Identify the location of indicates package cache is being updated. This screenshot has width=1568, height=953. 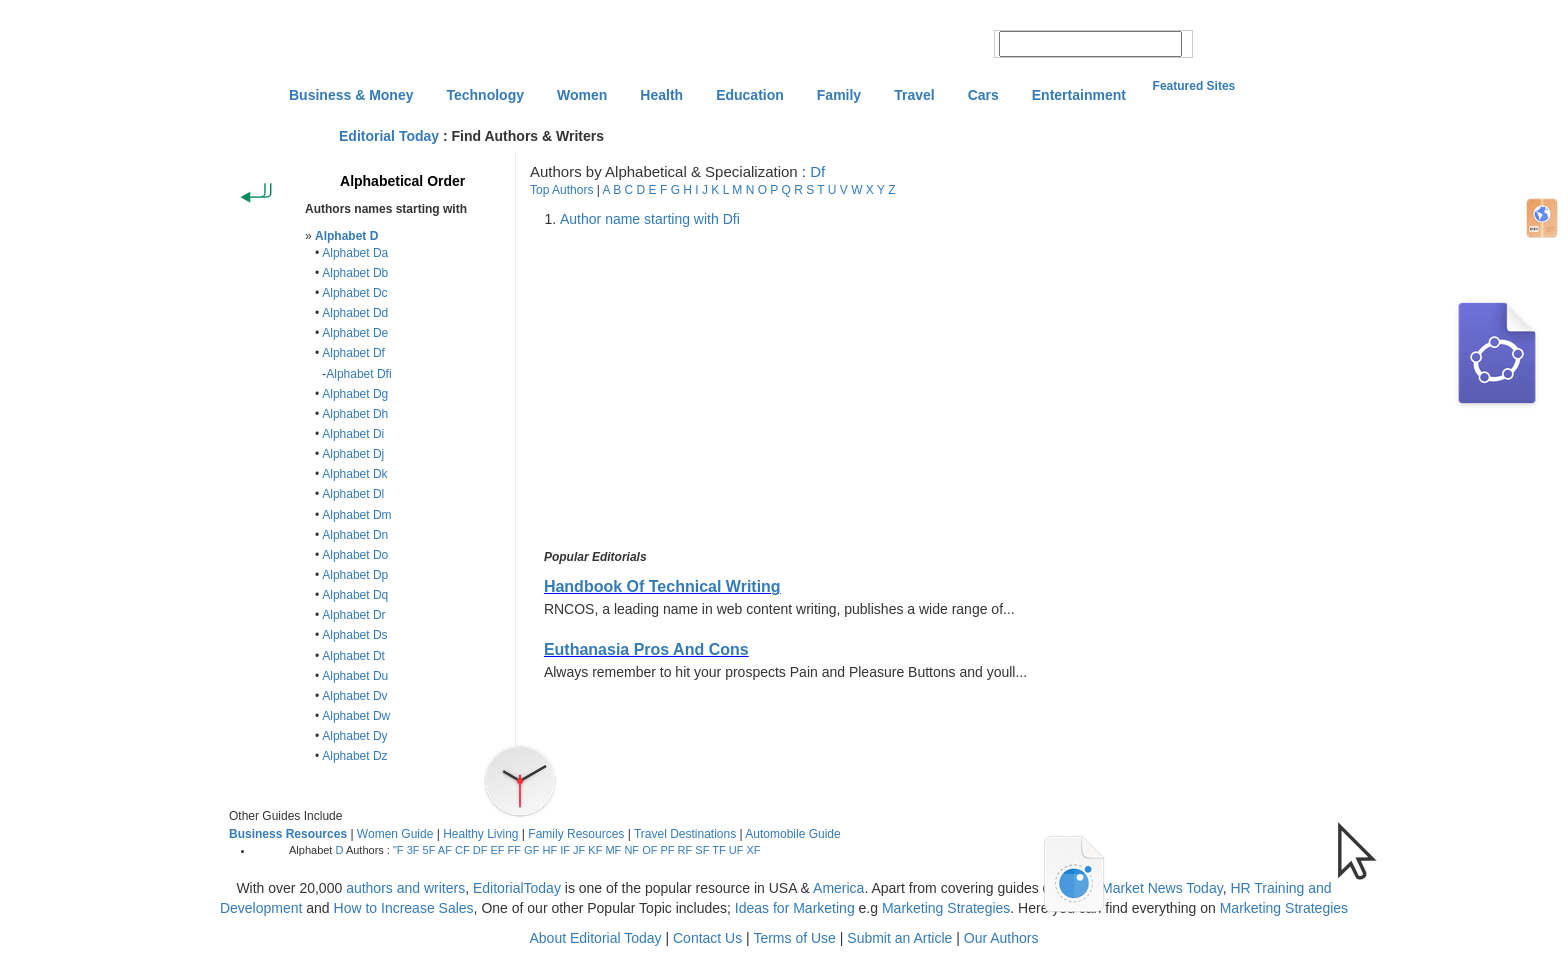
(1542, 218).